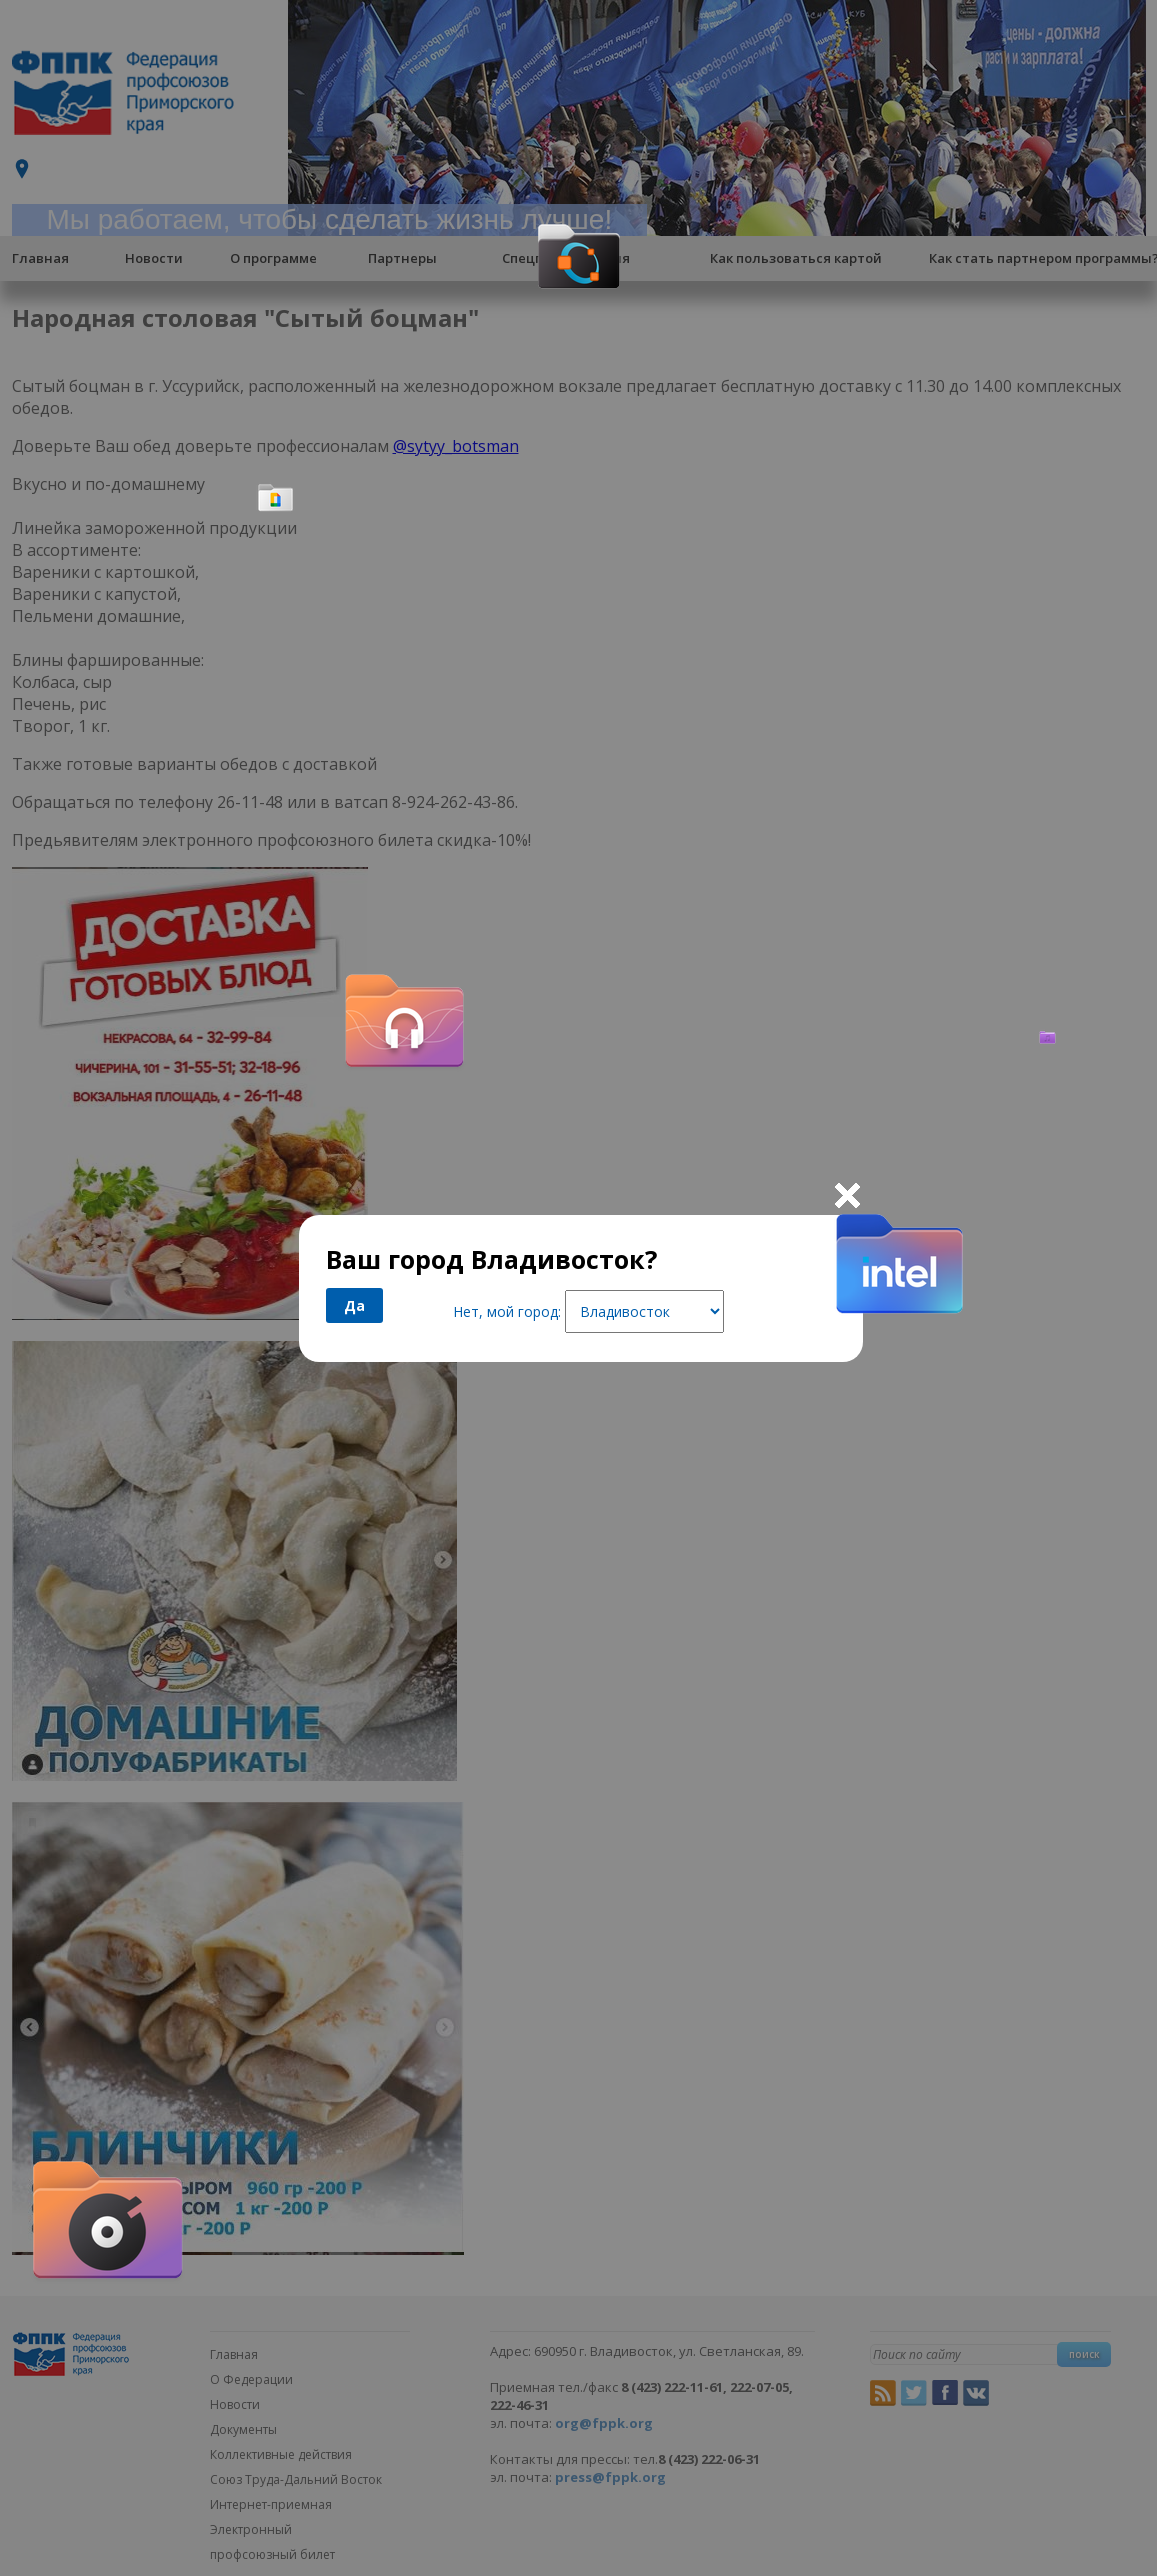 This screenshot has height=2576, width=1157. Describe the element at coordinates (404, 1024) in the screenshot. I see `open audacity project files folder` at that location.